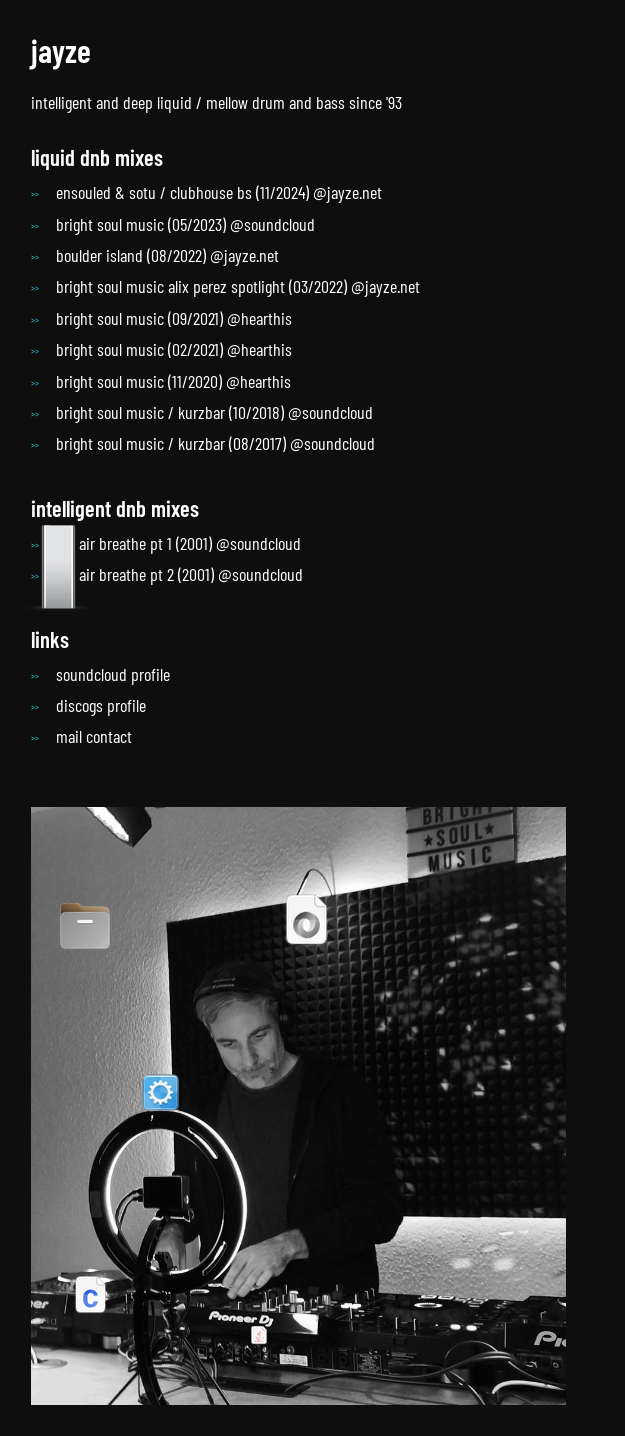 This screenshot has height=1436, width=625. Describe the element at coordinates (85, 926) in the screenshot. I see `open the file manager application` at that location.